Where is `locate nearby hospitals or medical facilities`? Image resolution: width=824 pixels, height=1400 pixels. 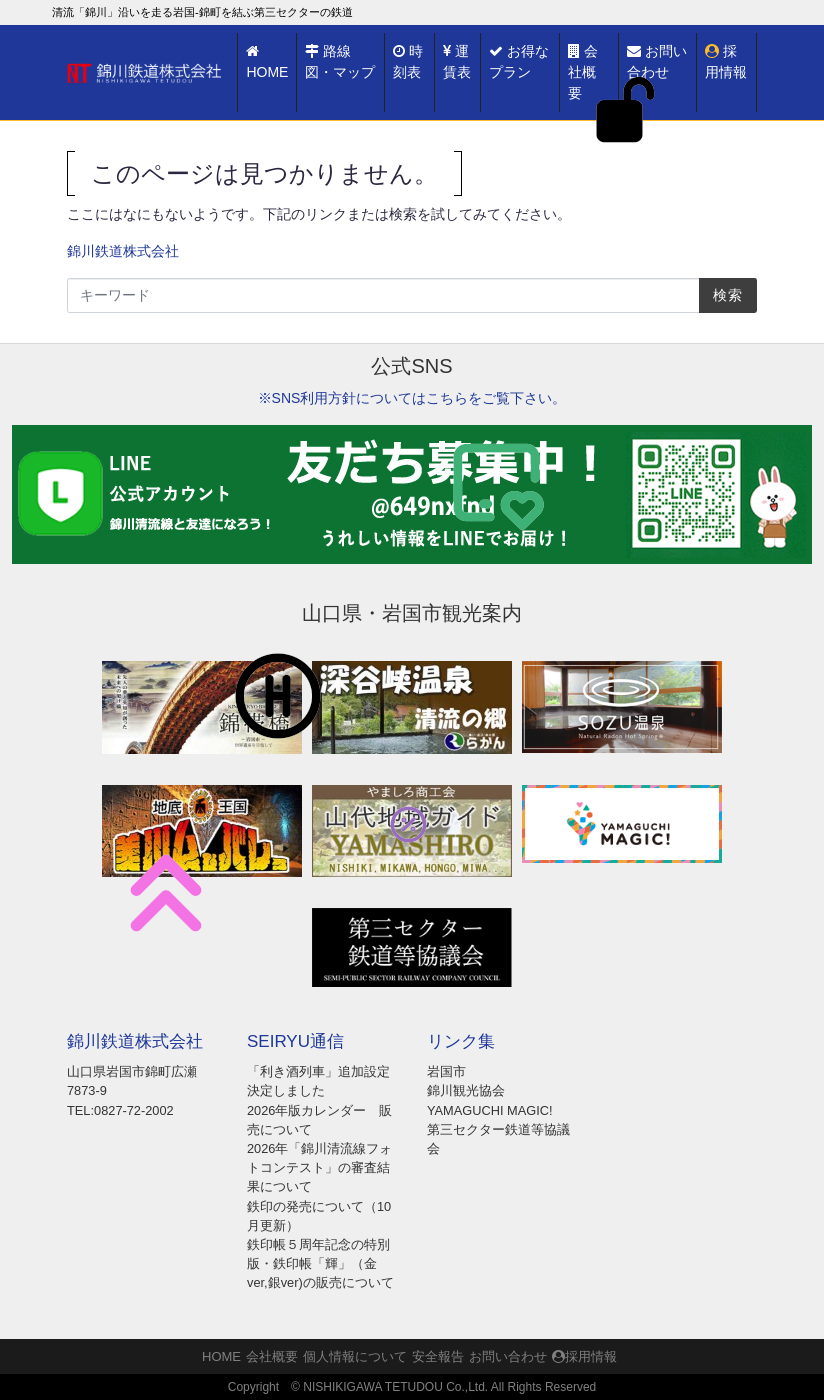 locate nearby hospitals or medical facilities is located at coordinates (278, 696).